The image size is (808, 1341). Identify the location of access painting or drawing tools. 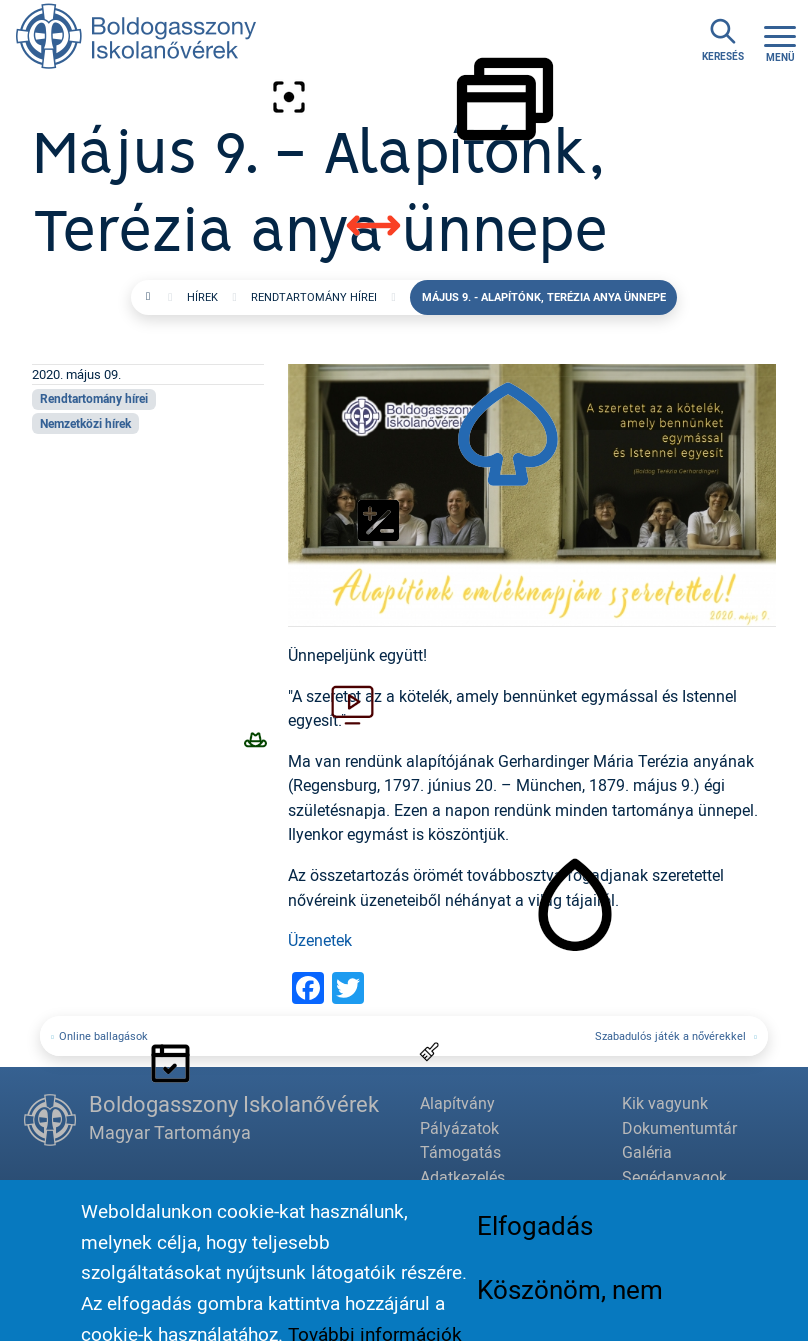
(429, 1051).